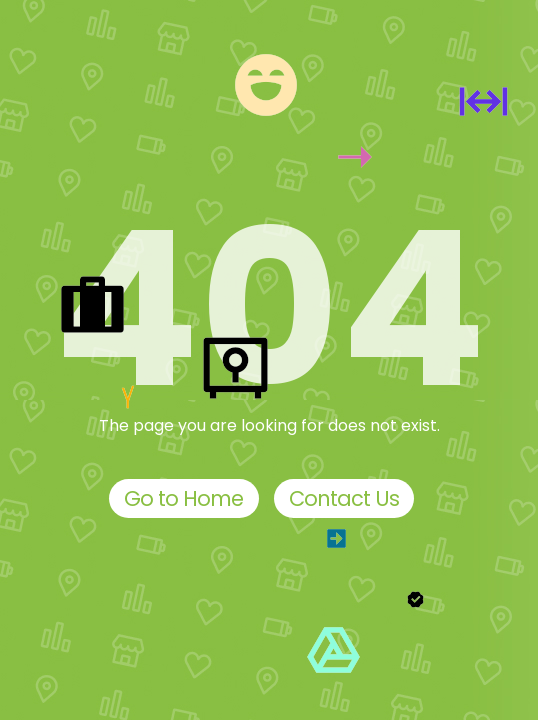 The width and height of the screenshot is (538, 720). What do you see at coordinates (266, 85) in the screenshot?
I see `react with laughter to a message` at bounding box center [266, 85].